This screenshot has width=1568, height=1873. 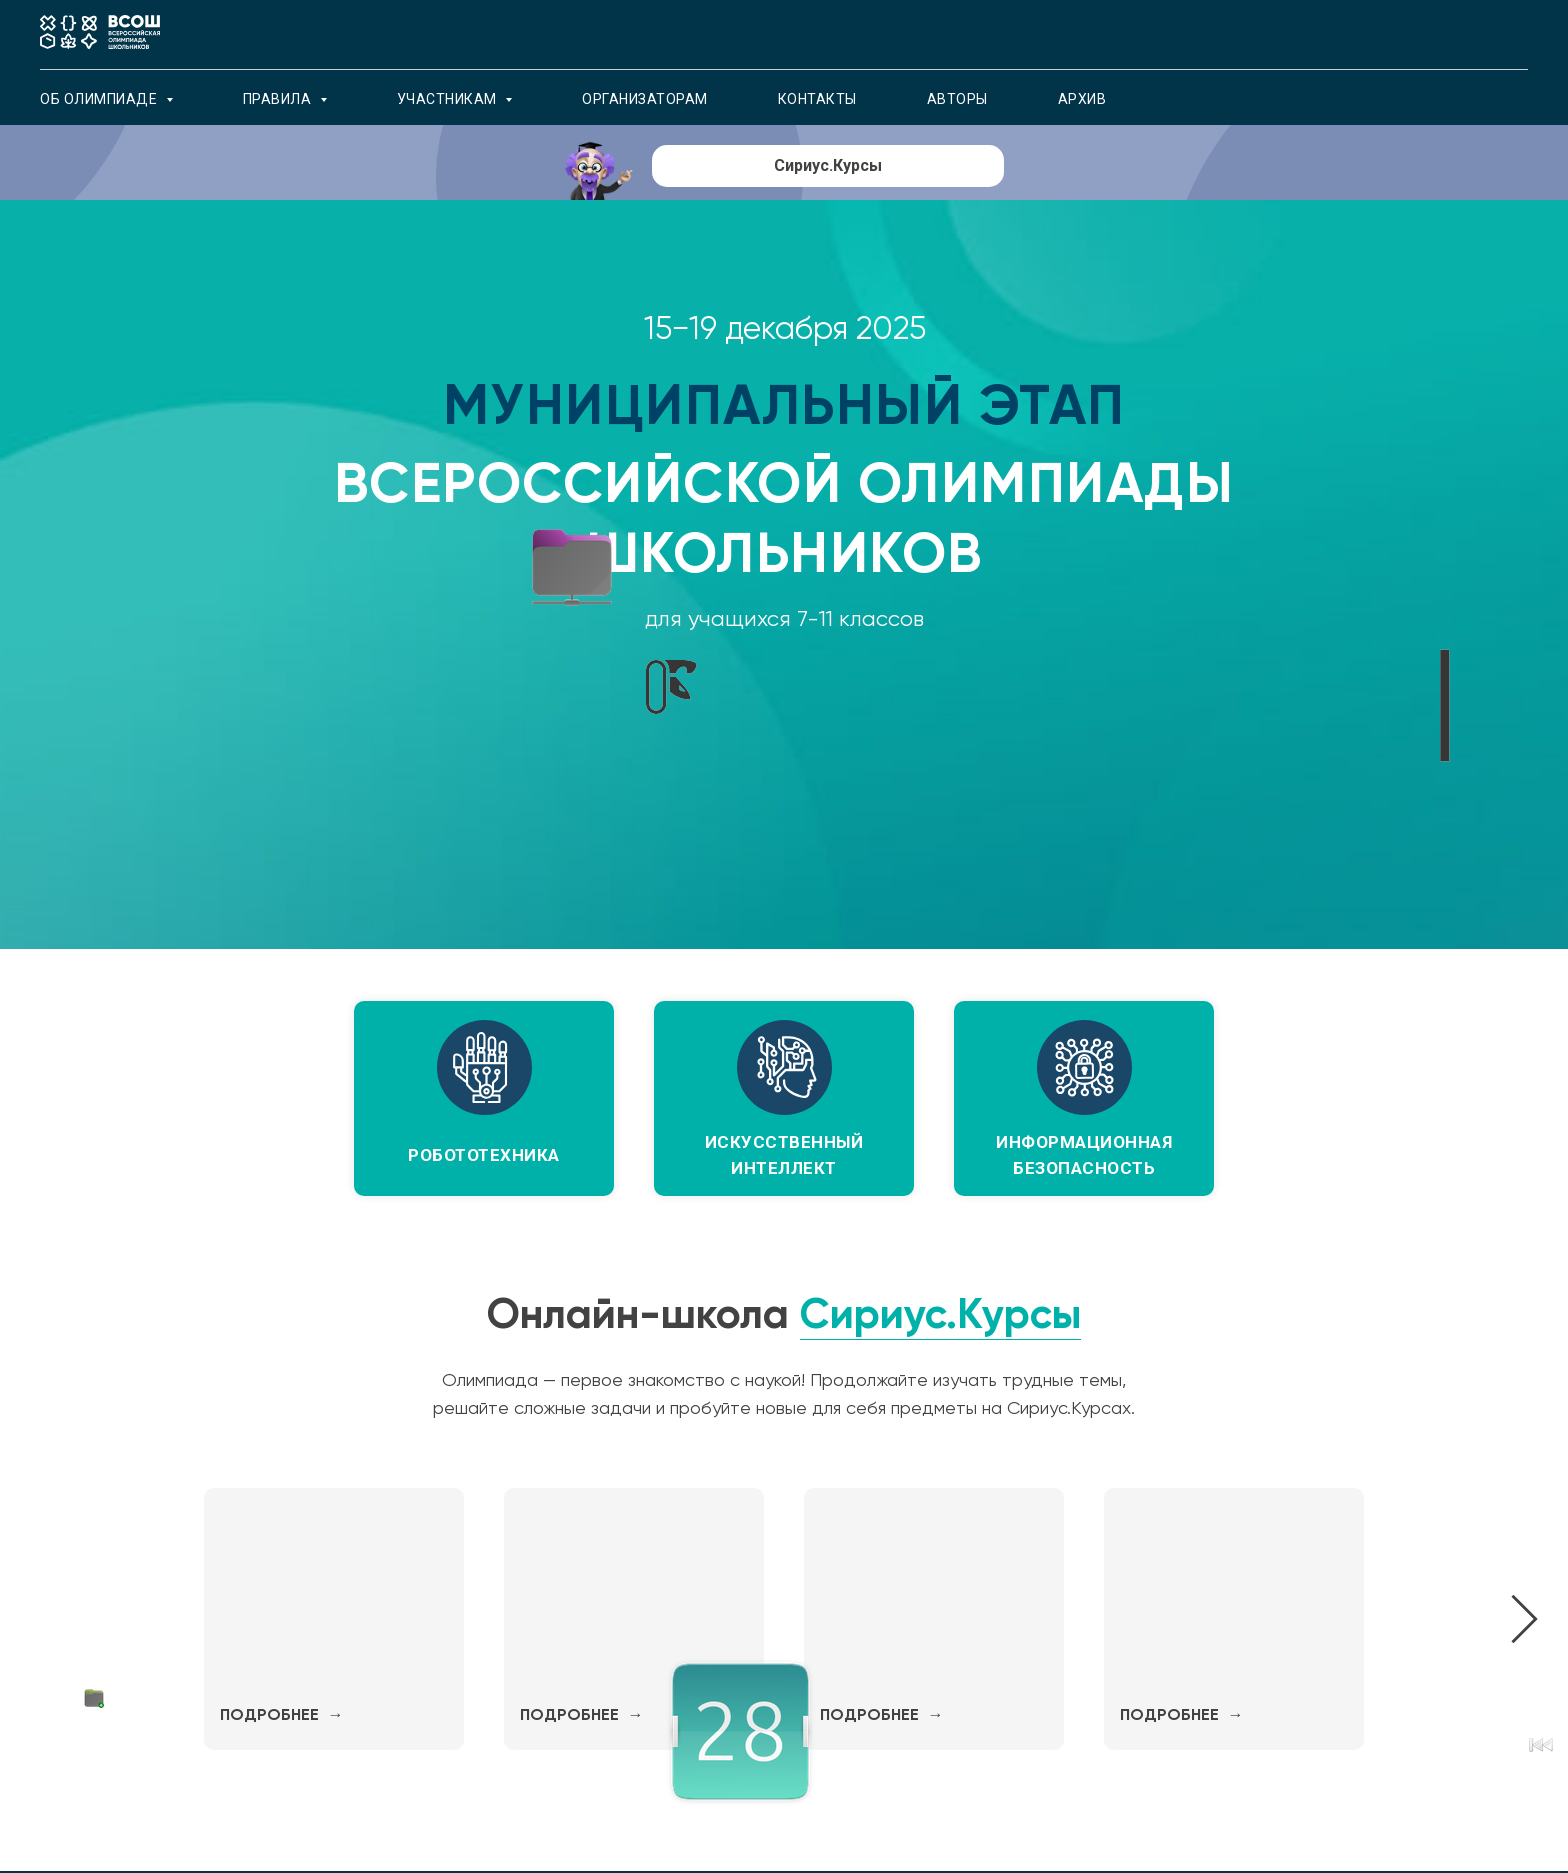 What do you see at coordinates (673, 687) in the screenshot?
I see `access system utilities and tools` at bounding box center [673, 687].